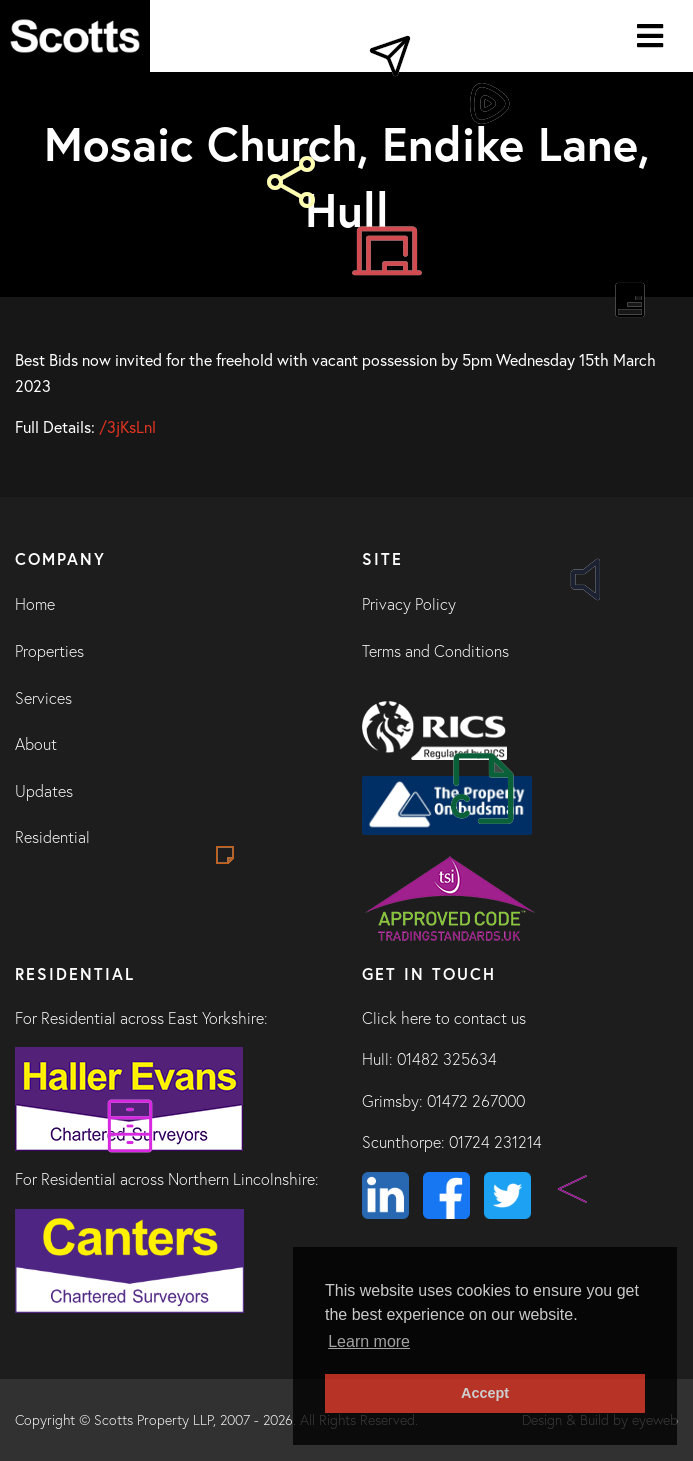 The width and height of the screenshot is (693, 1461). I want to click on access storage or file organization, so click(130, 1126).